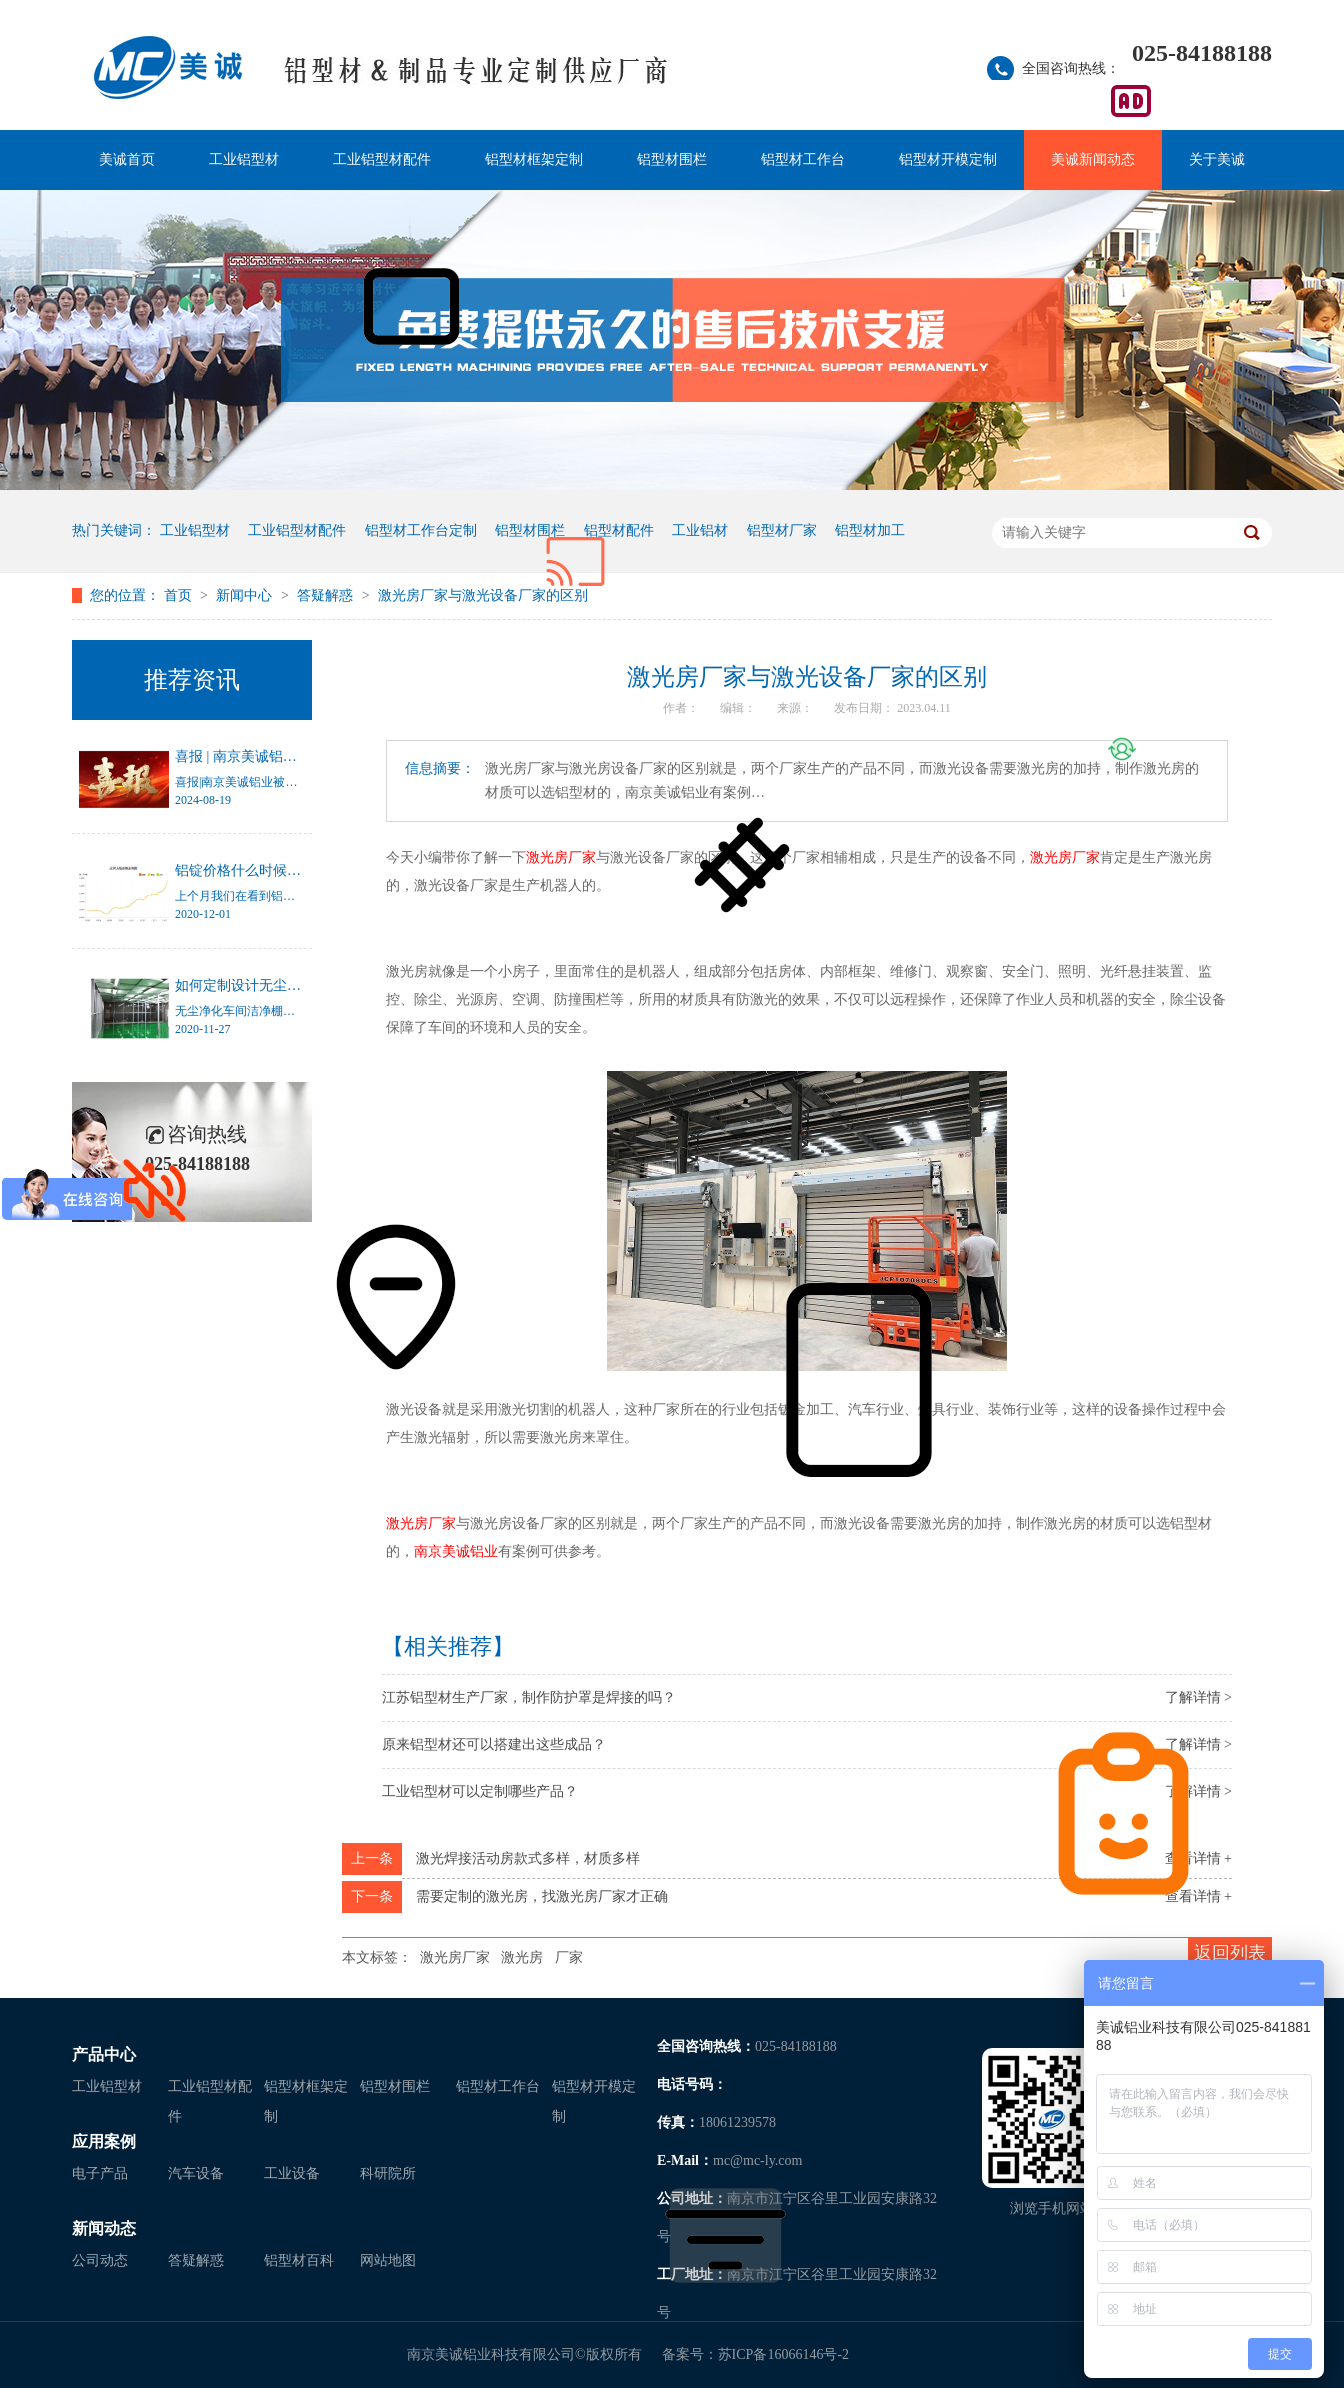  What do you see at coordinates (1131, 101) in the screenshot?
I see `indicates sponsored or advertisement content` at bounding box center [1131, 101].